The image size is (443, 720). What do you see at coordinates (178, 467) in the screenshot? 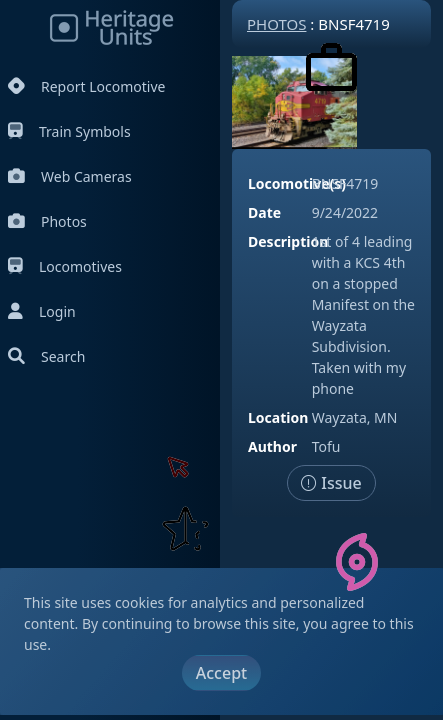
I see `indicates cursor or pointer mode` at bounding box center [178, 467].